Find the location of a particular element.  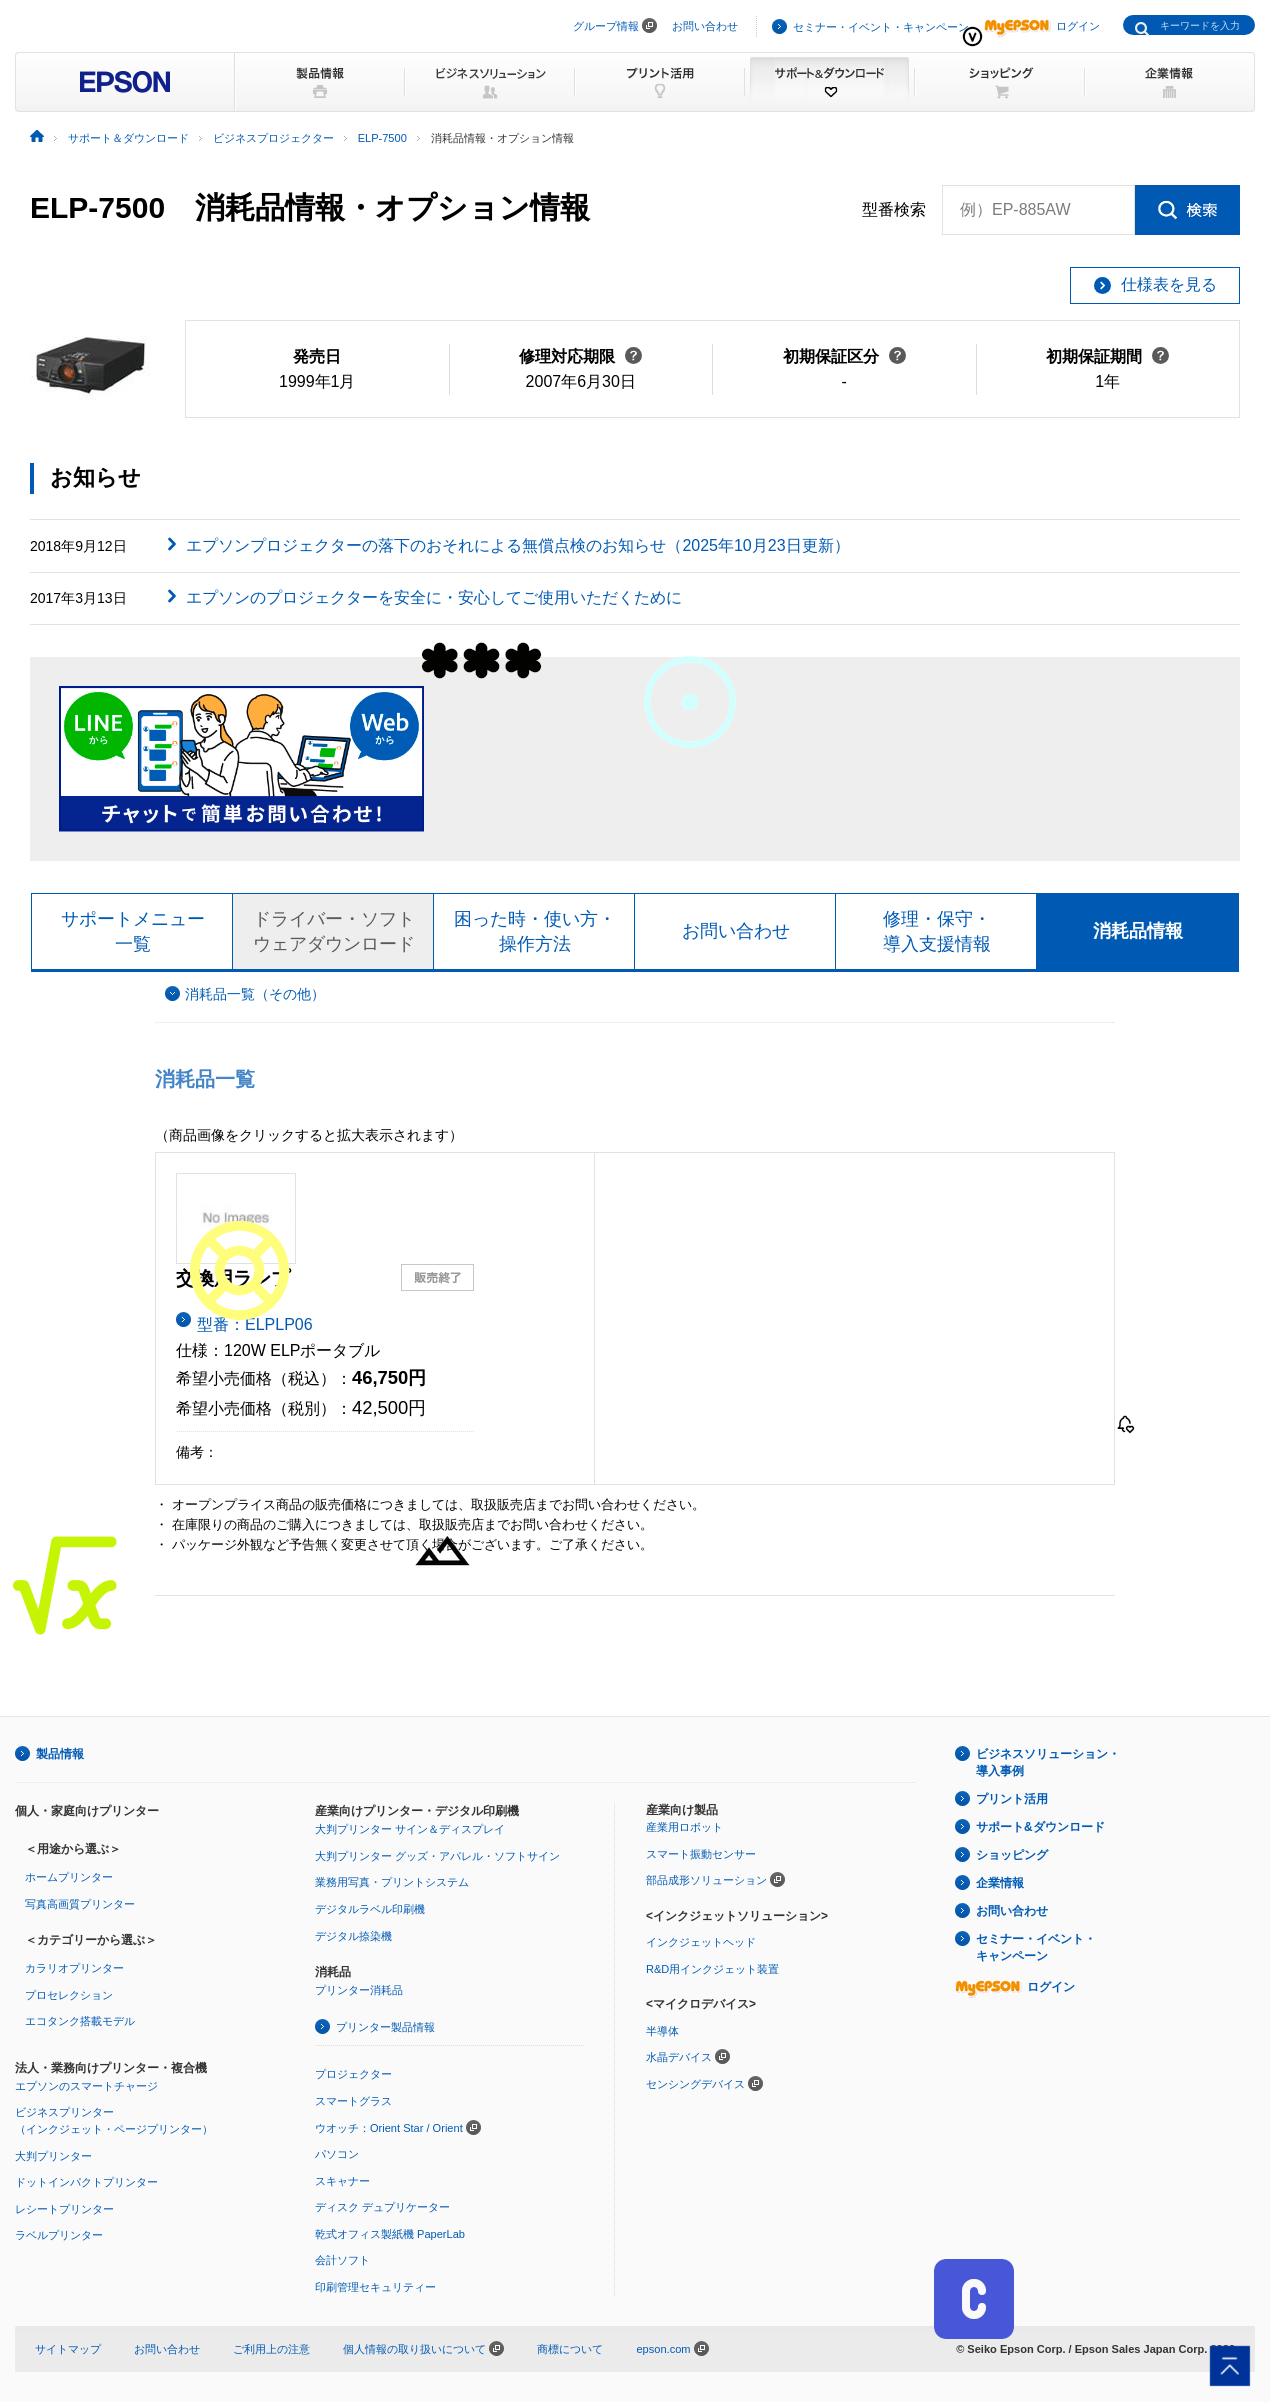

access help or support center is located at coordinates (239, 1270).